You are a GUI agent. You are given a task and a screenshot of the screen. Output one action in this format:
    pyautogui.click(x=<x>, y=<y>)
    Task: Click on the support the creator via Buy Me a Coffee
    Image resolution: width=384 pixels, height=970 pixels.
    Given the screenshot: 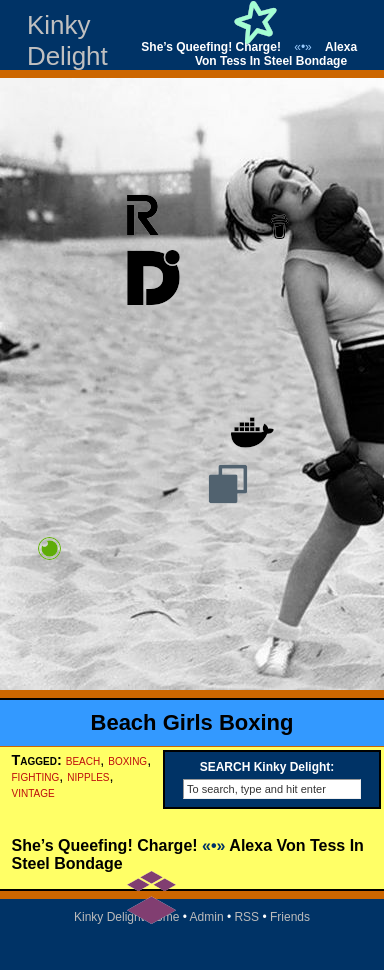 What is the action you would take?
    pyautogui.click(x=279, y=226)
    